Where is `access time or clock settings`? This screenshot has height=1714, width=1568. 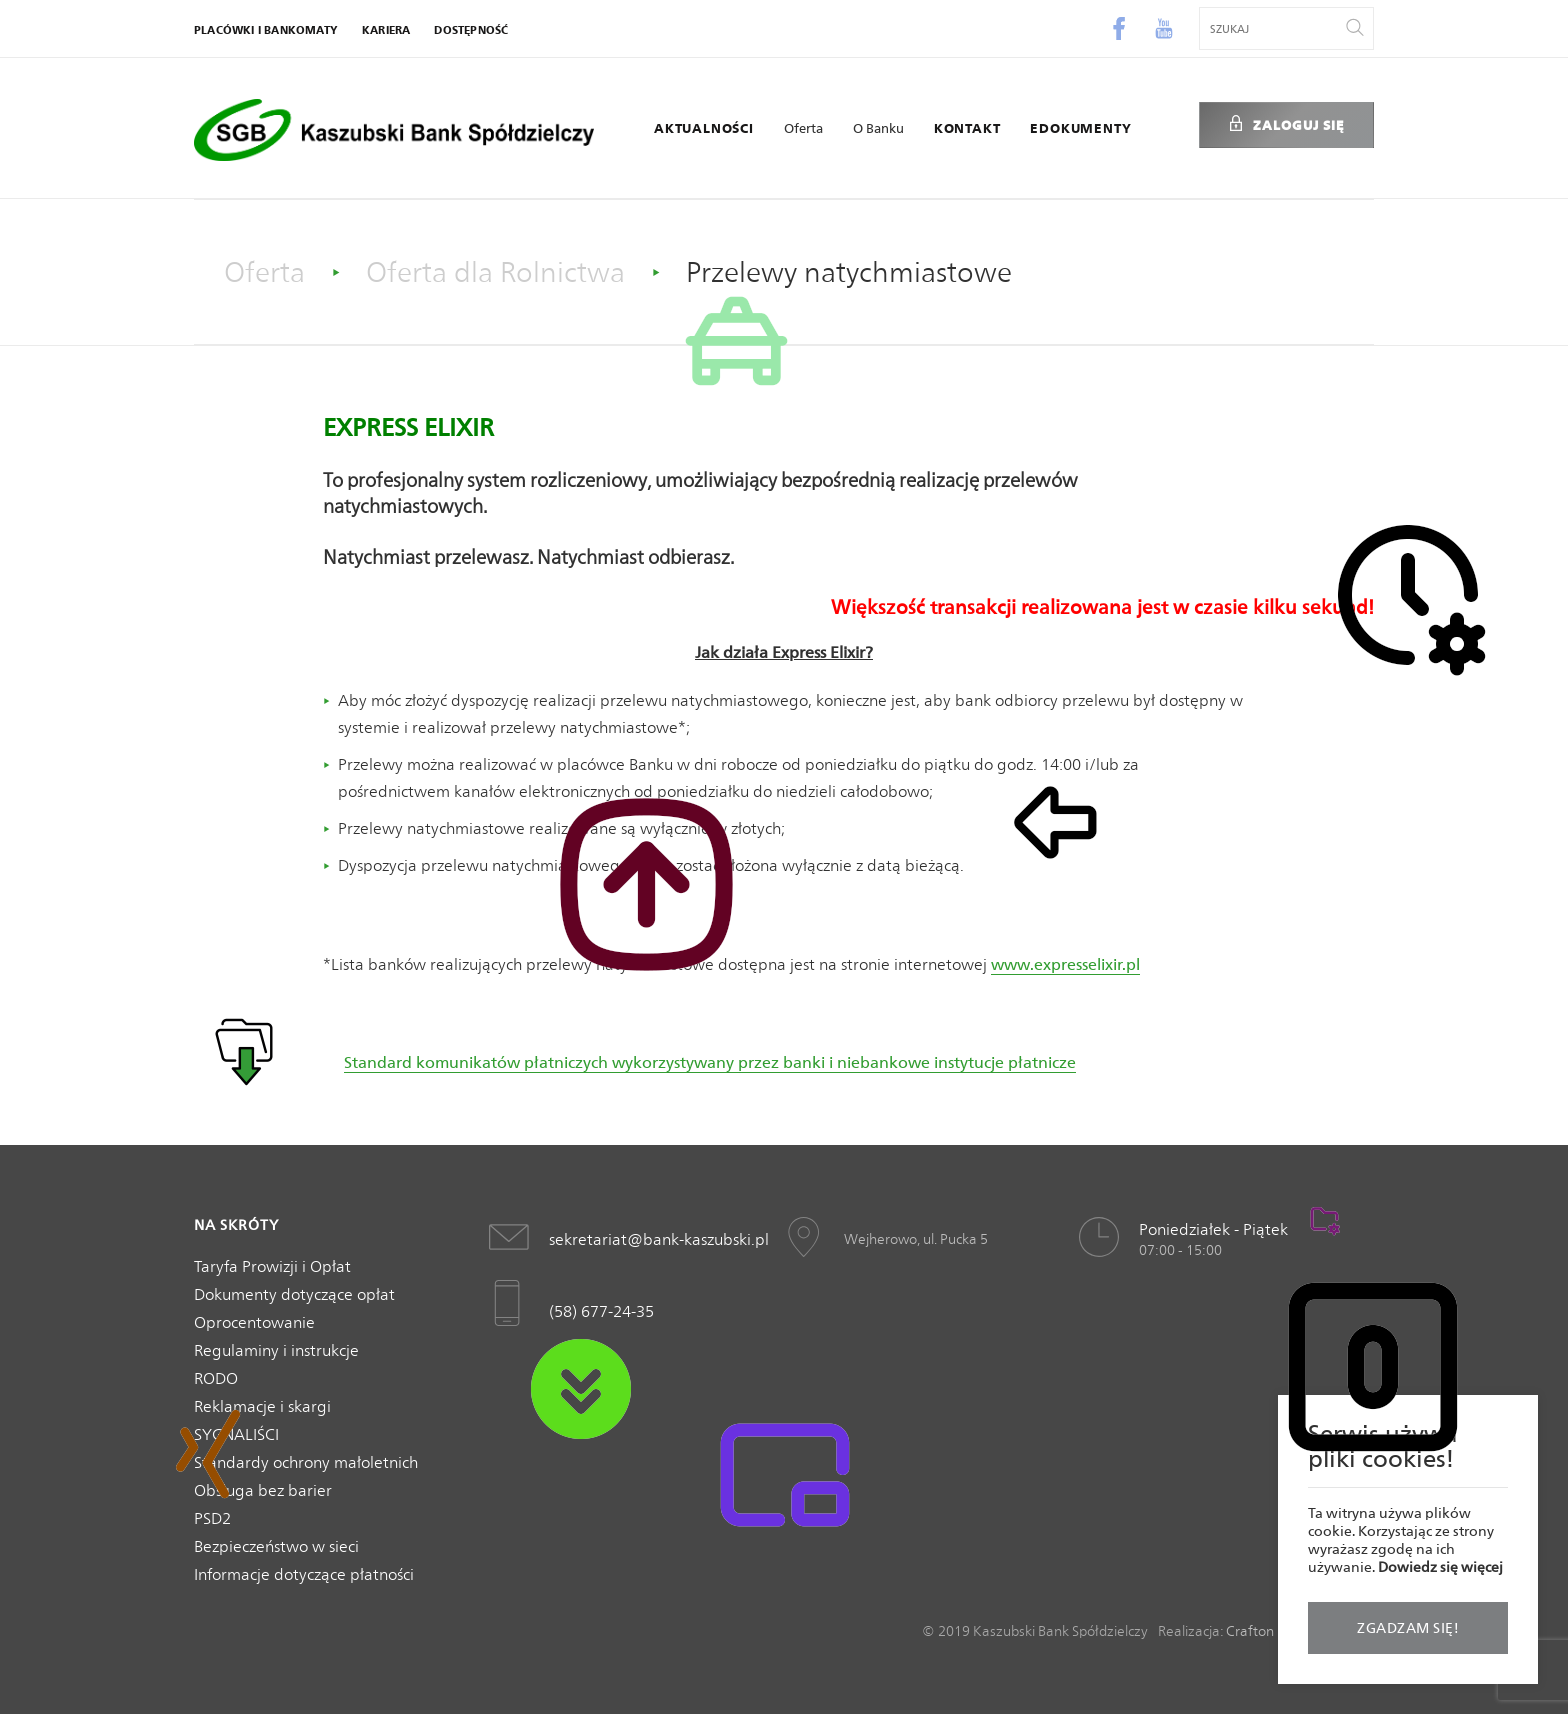
access time or clock settings is located at coordinates (1408, 595).